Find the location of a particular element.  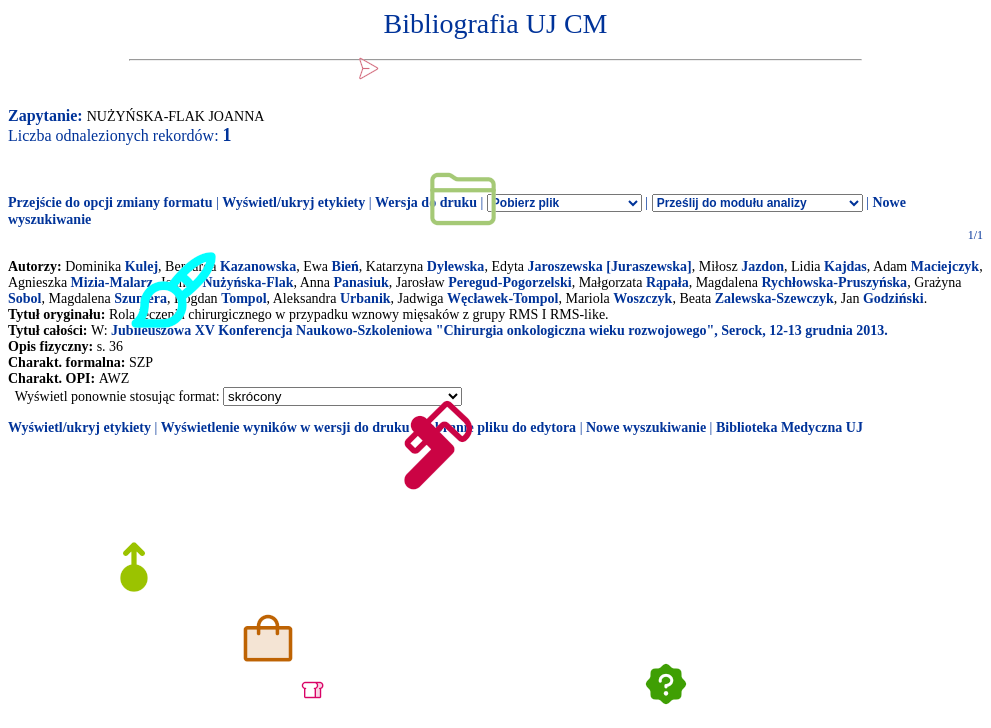

swipe up to continue or dismiss is located at coordinates (134, 567).